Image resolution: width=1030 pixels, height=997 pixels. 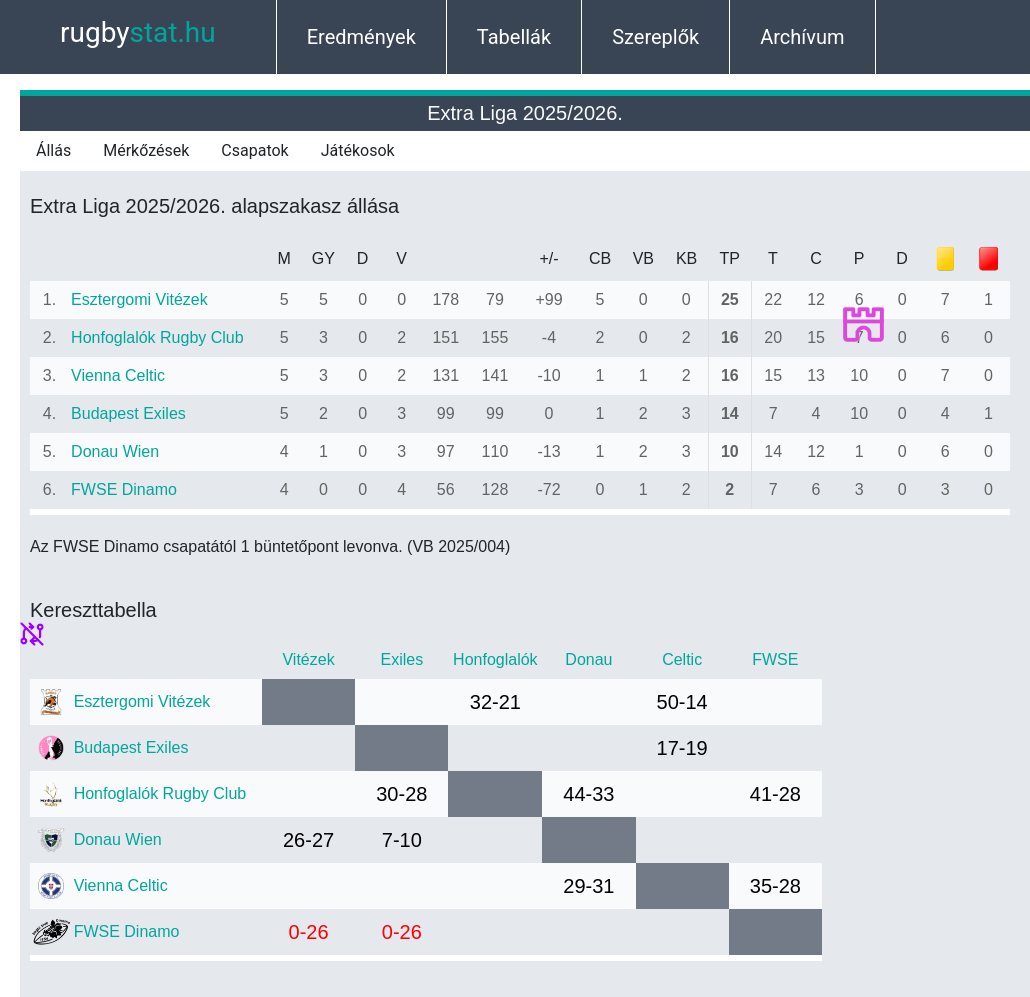 What do you see at coordinates (863, 323) in the screenshot?
I see `access castle or fortress-themed content` at bounding box center [863, 323].